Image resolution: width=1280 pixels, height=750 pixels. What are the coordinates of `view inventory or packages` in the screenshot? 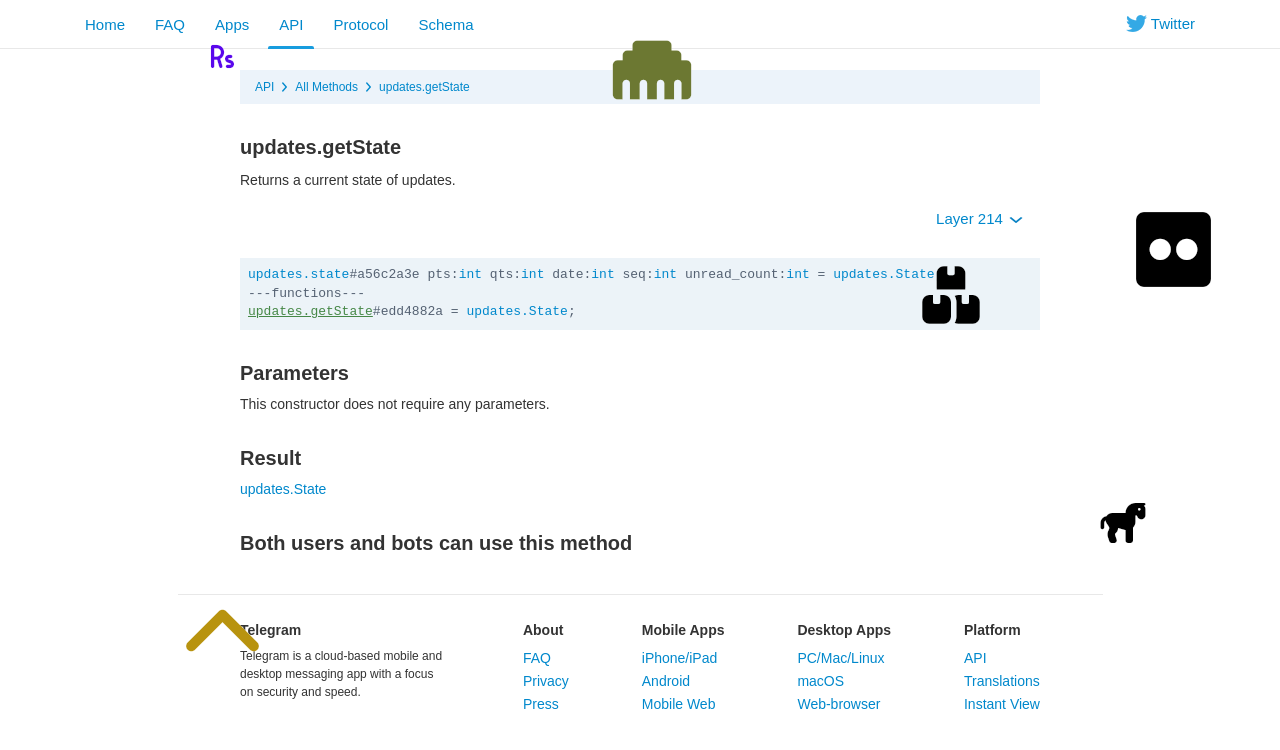 It's located at (951, 295).